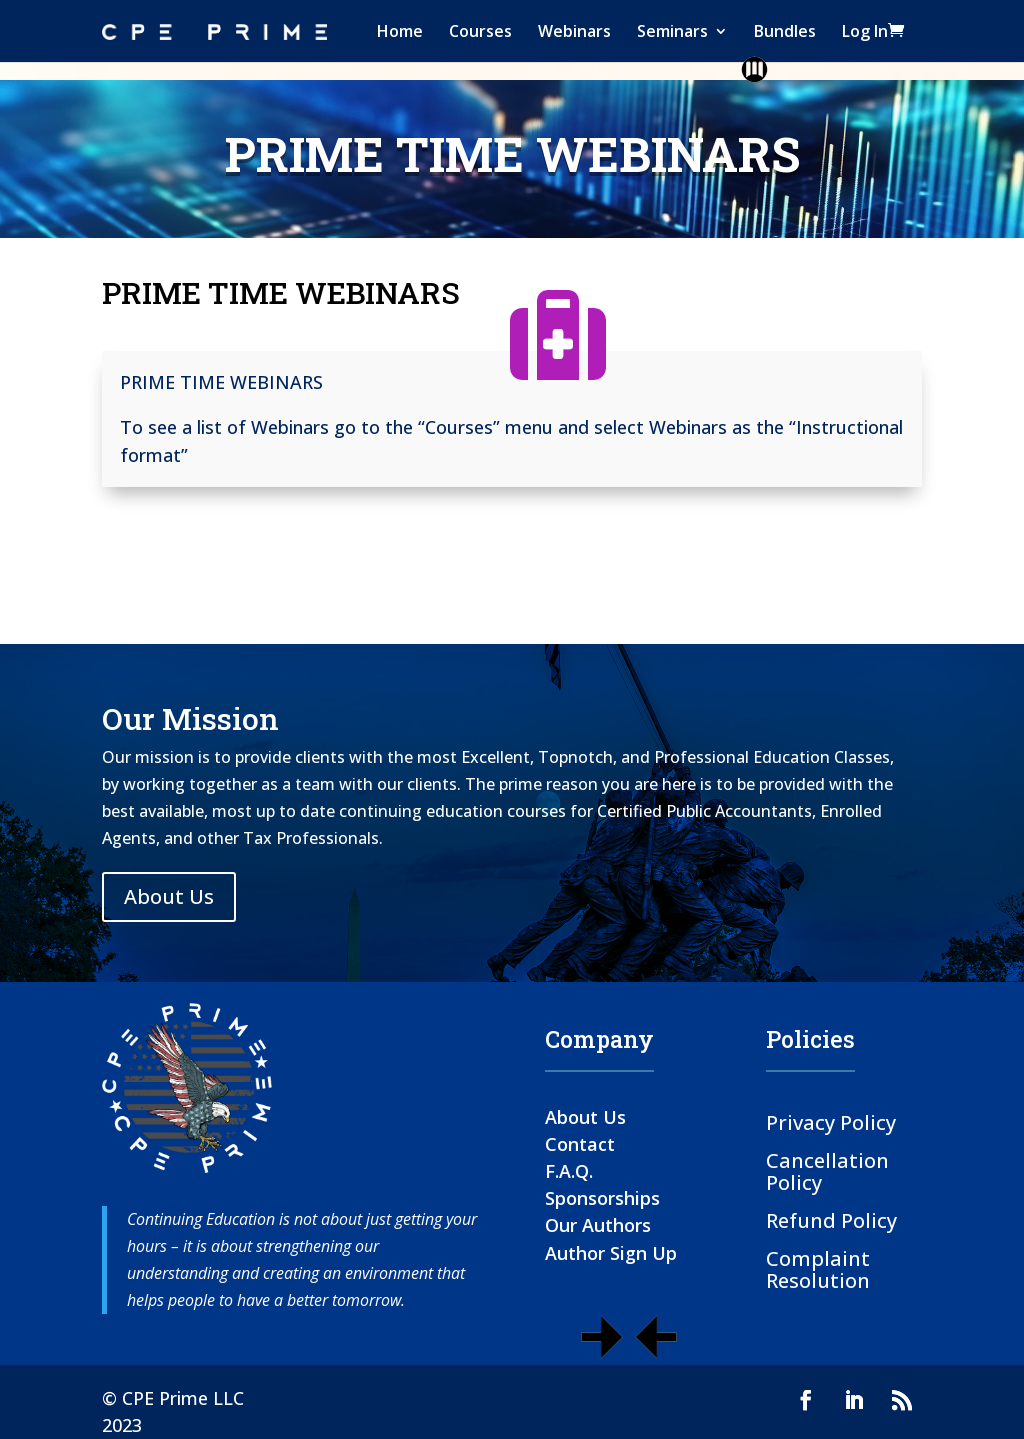 Image resolution: width=1024 pixels, height=1439 pixels. What do you see at coordinates (754, 69) in the screenshot?
I see `mizuni brand logo` at bounding box center [754, 69].